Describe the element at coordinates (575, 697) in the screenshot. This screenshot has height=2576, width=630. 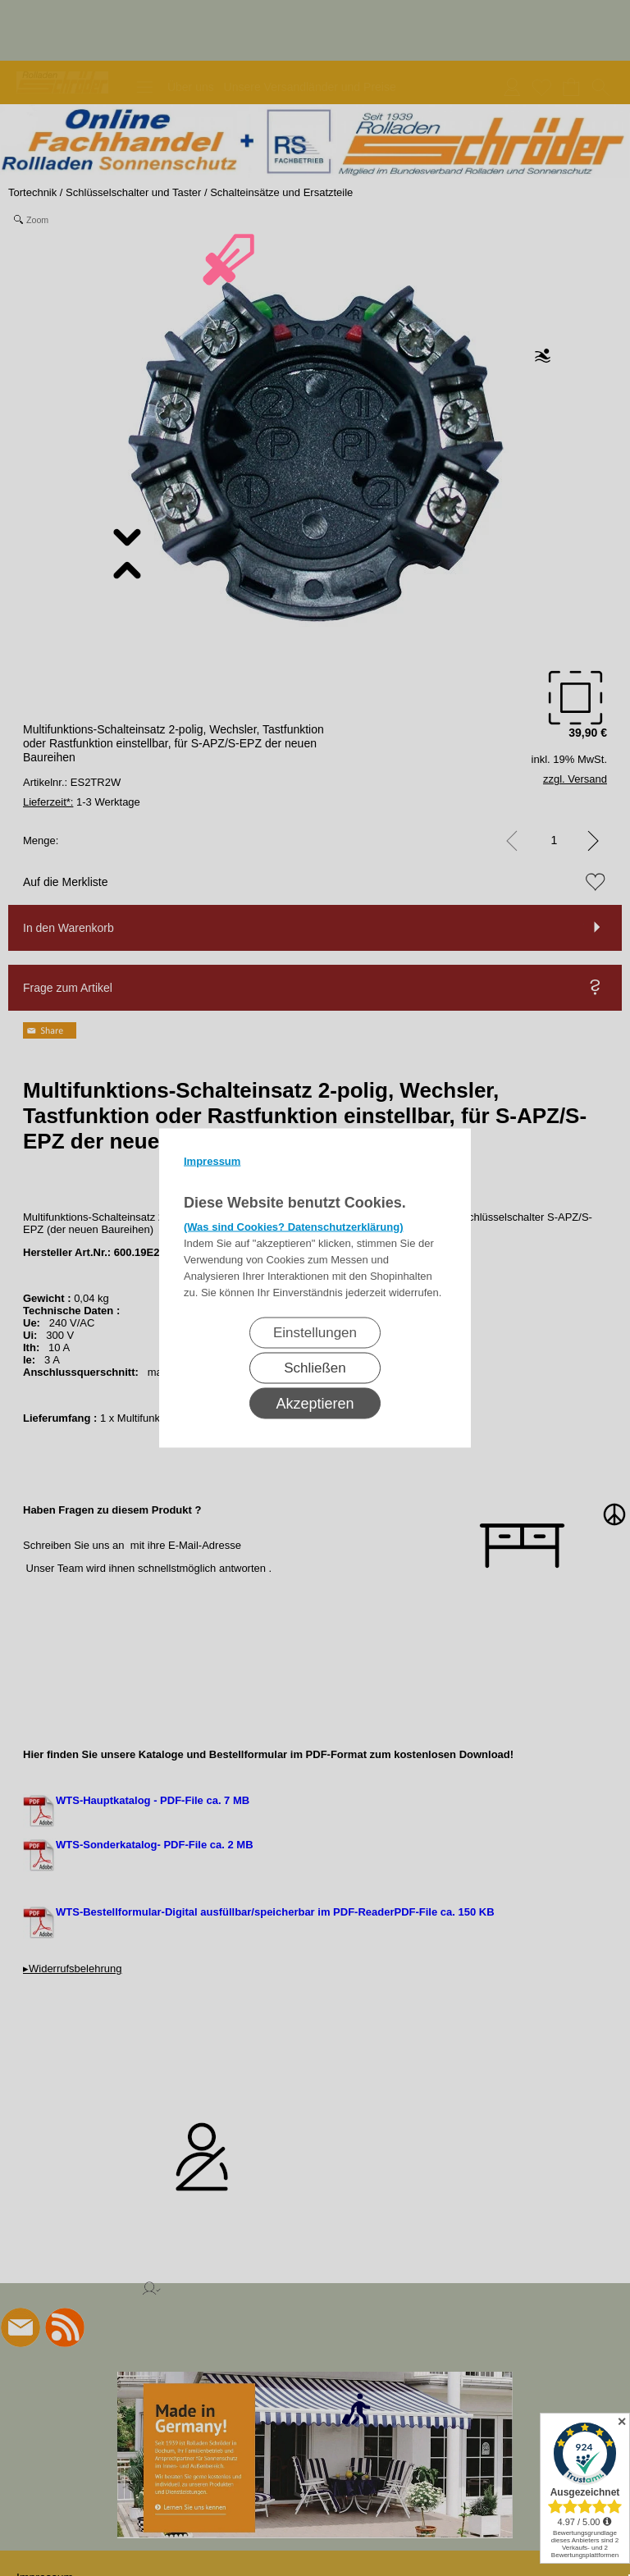
I see `select all items` at that location.